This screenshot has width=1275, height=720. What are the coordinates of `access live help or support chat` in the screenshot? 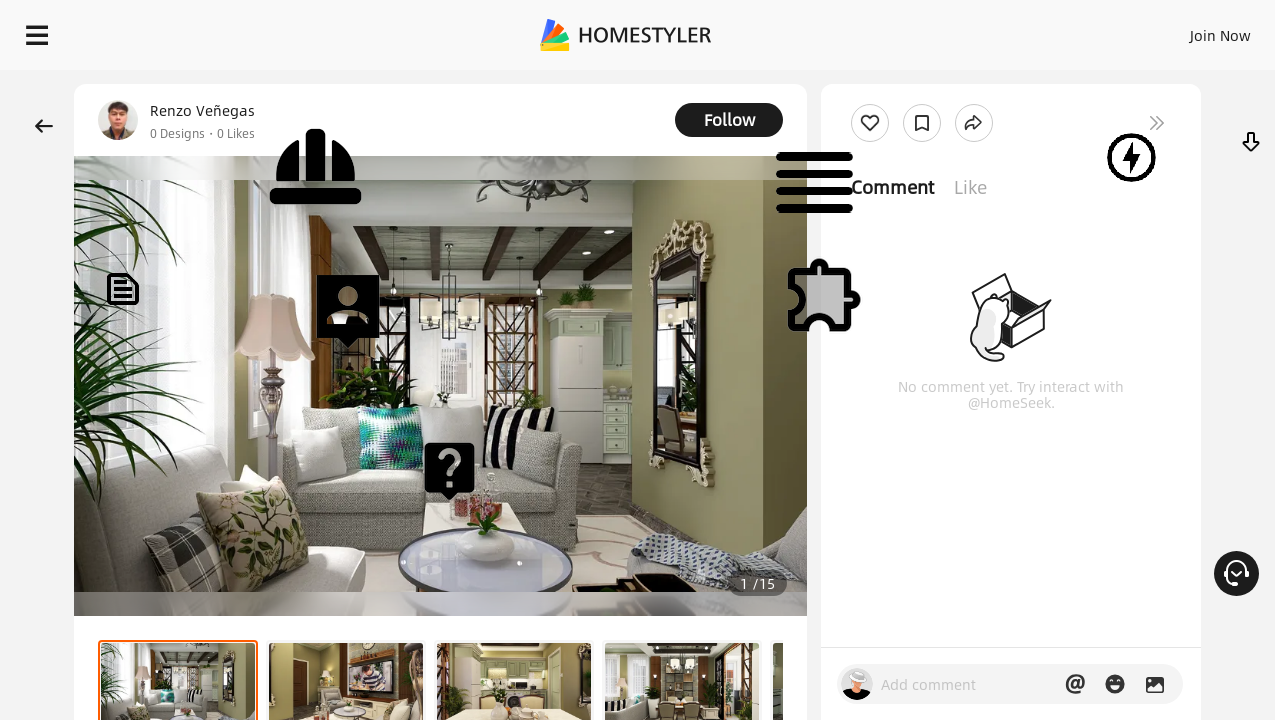 It's located at (449, 470).